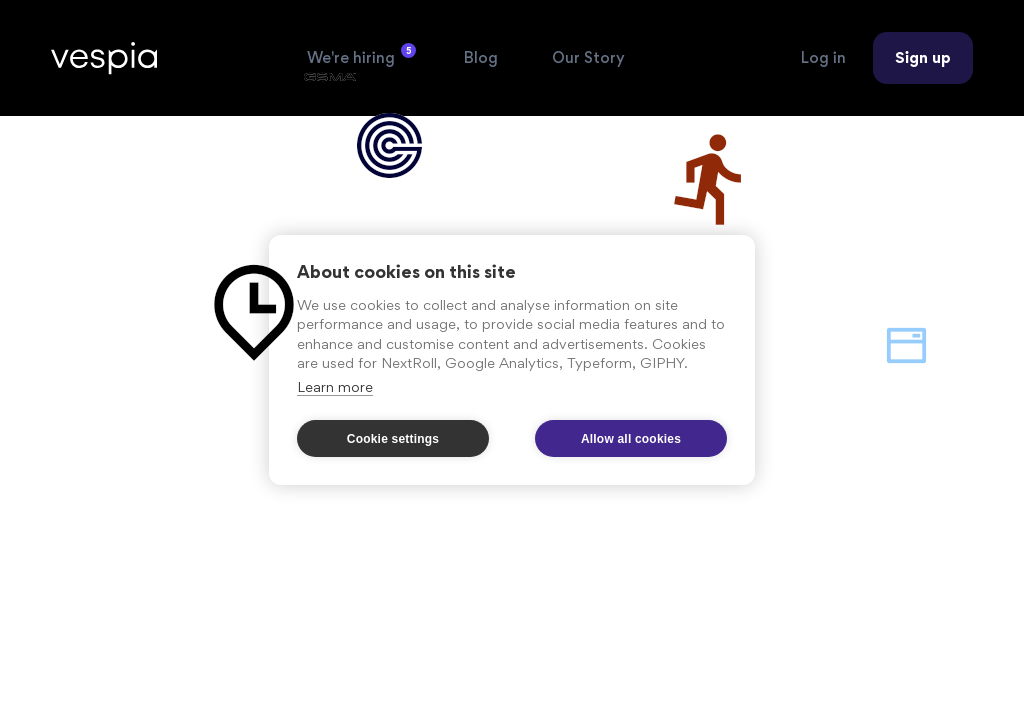  What do you see at coordinates (906, 345) in the screenshot?
I see `open a new browser window` at bounding box center [906, 345].